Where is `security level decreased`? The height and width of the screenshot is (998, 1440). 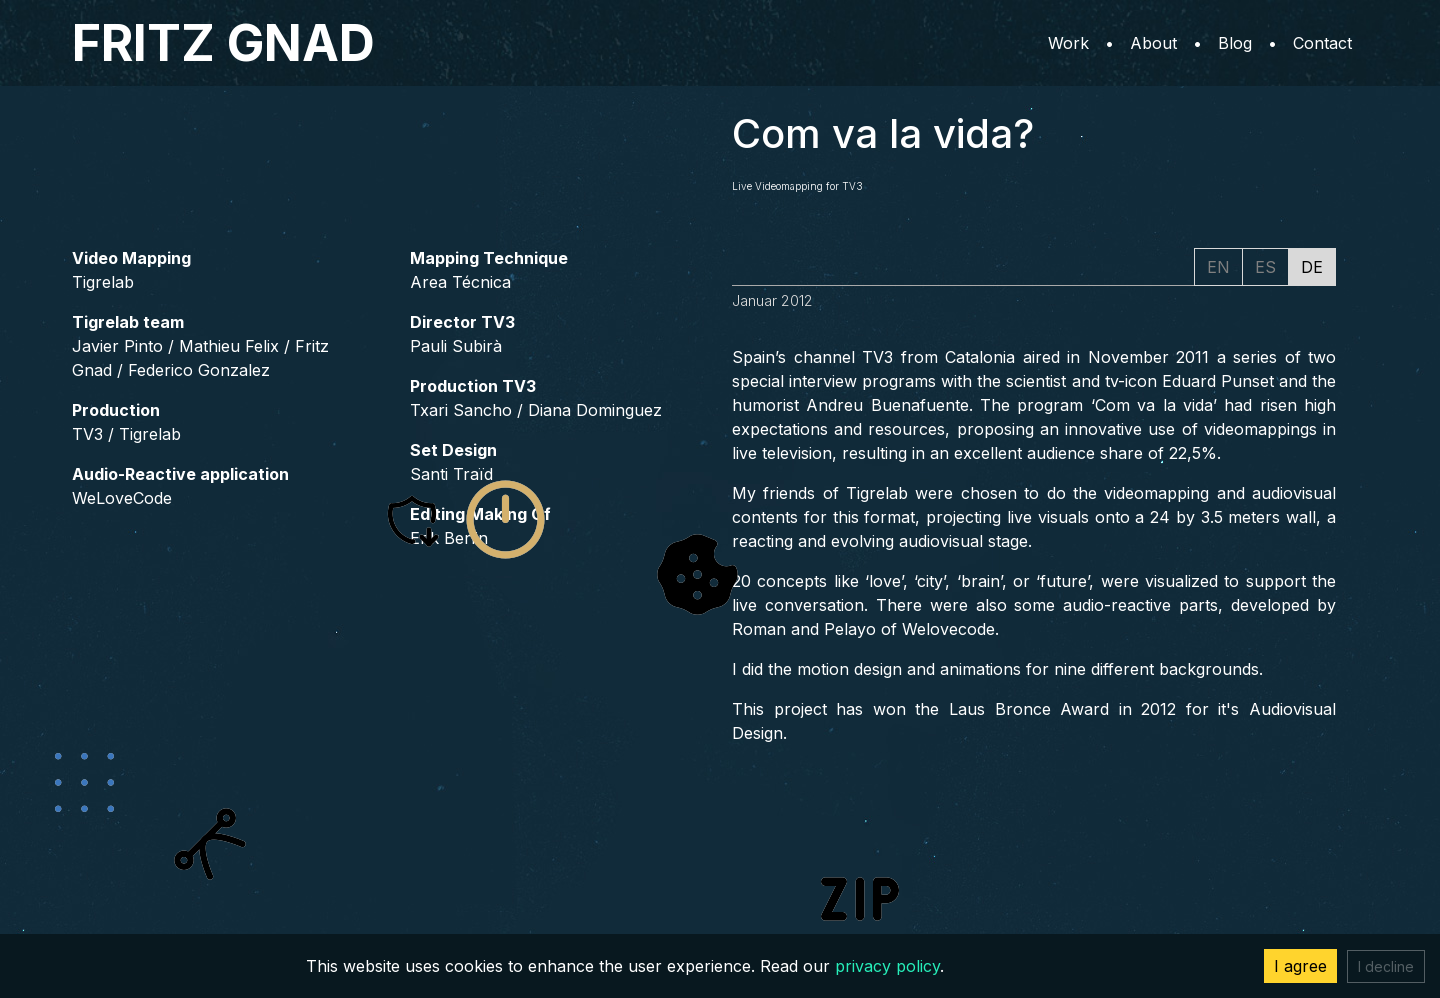
security level decreased is located at coordinates (412, 520).